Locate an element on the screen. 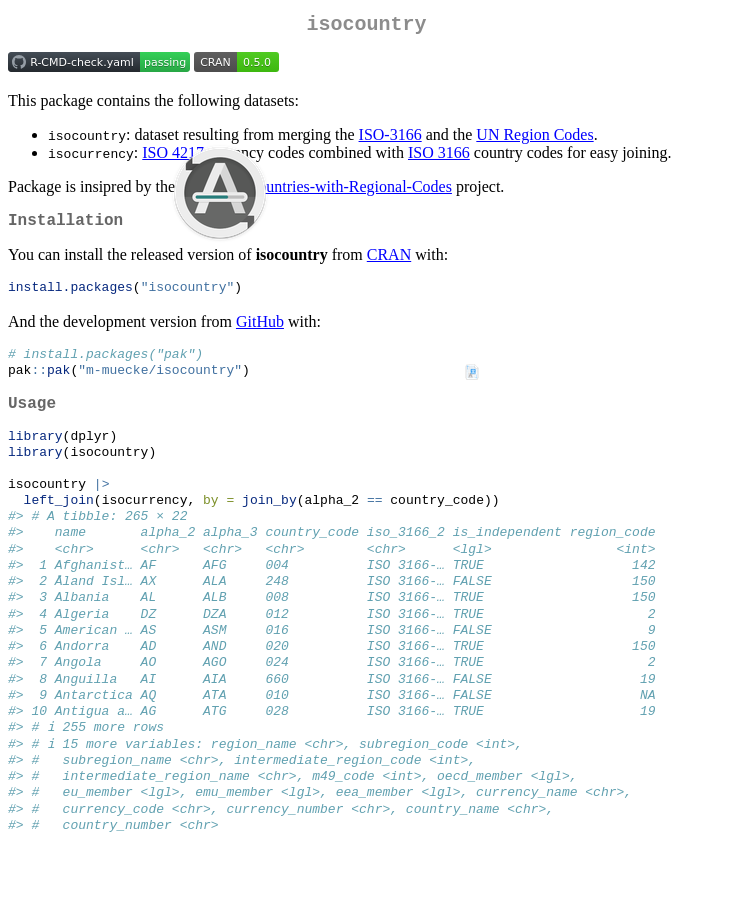  a gettext translation template file (.pot) is located at coordinates (472, 372).